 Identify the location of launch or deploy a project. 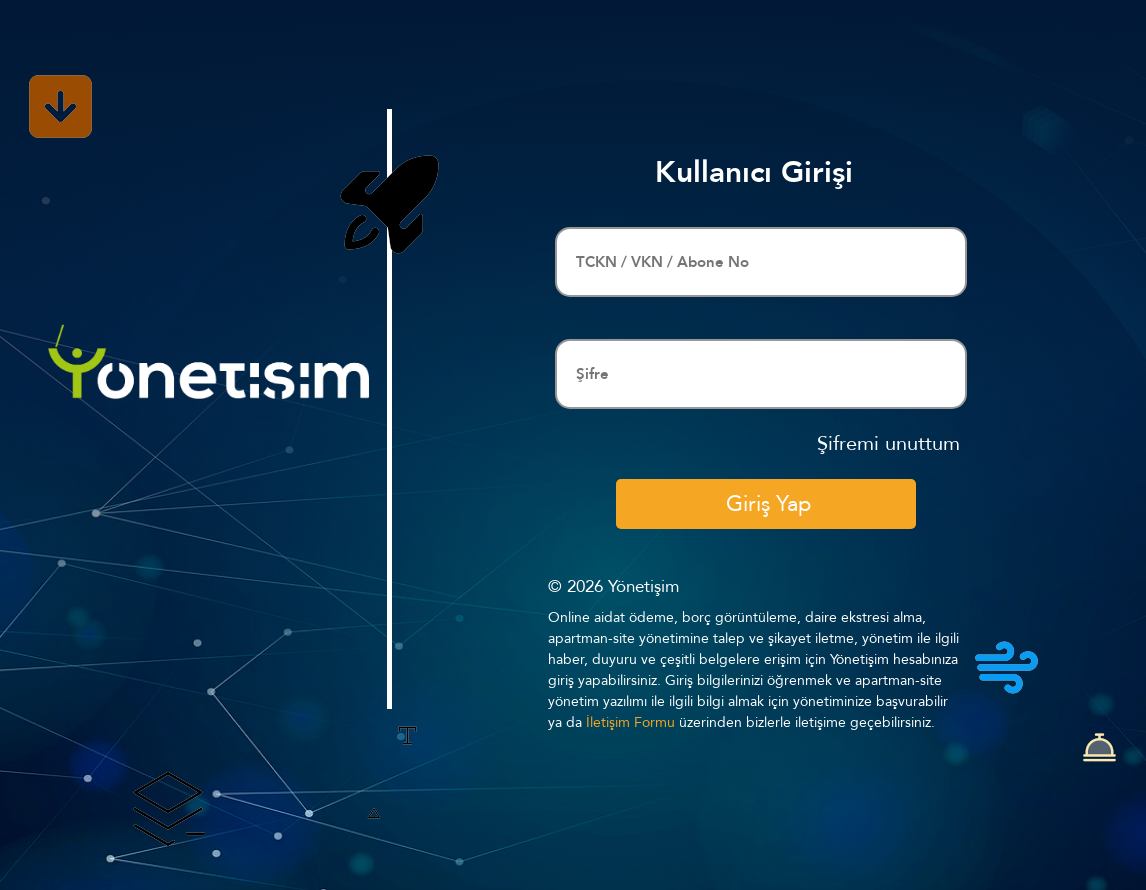
(391, 202).